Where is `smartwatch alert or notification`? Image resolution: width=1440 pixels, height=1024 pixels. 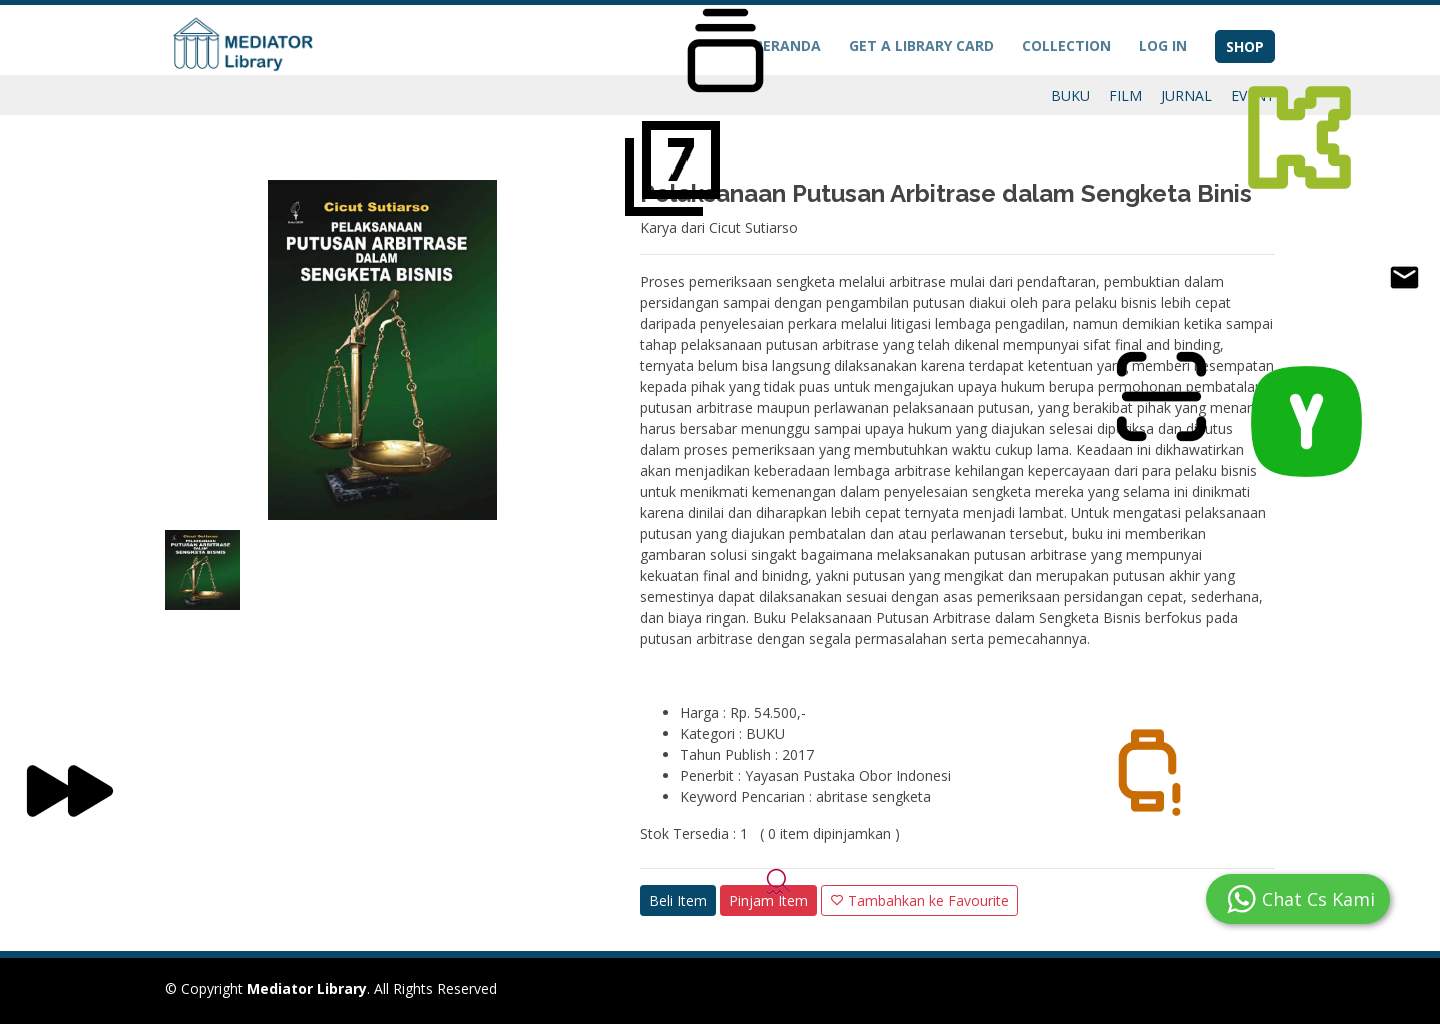 smartwatch alert or notification is located at coordinates (1147, 770).